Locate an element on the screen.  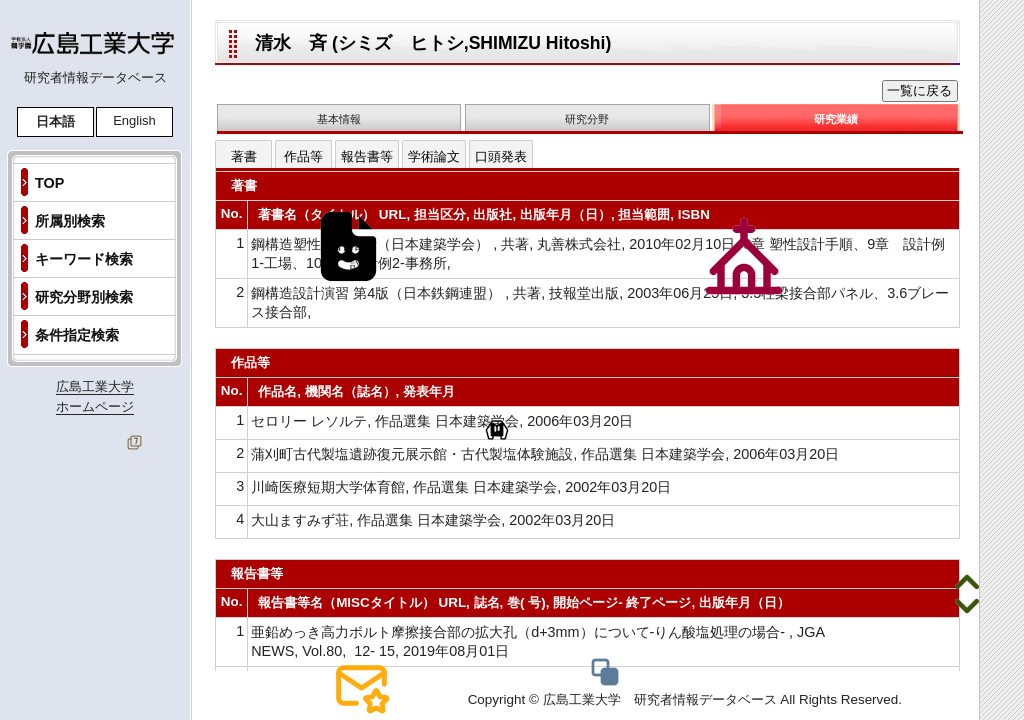
view starred or important emails is located at coordinates (361, 685).